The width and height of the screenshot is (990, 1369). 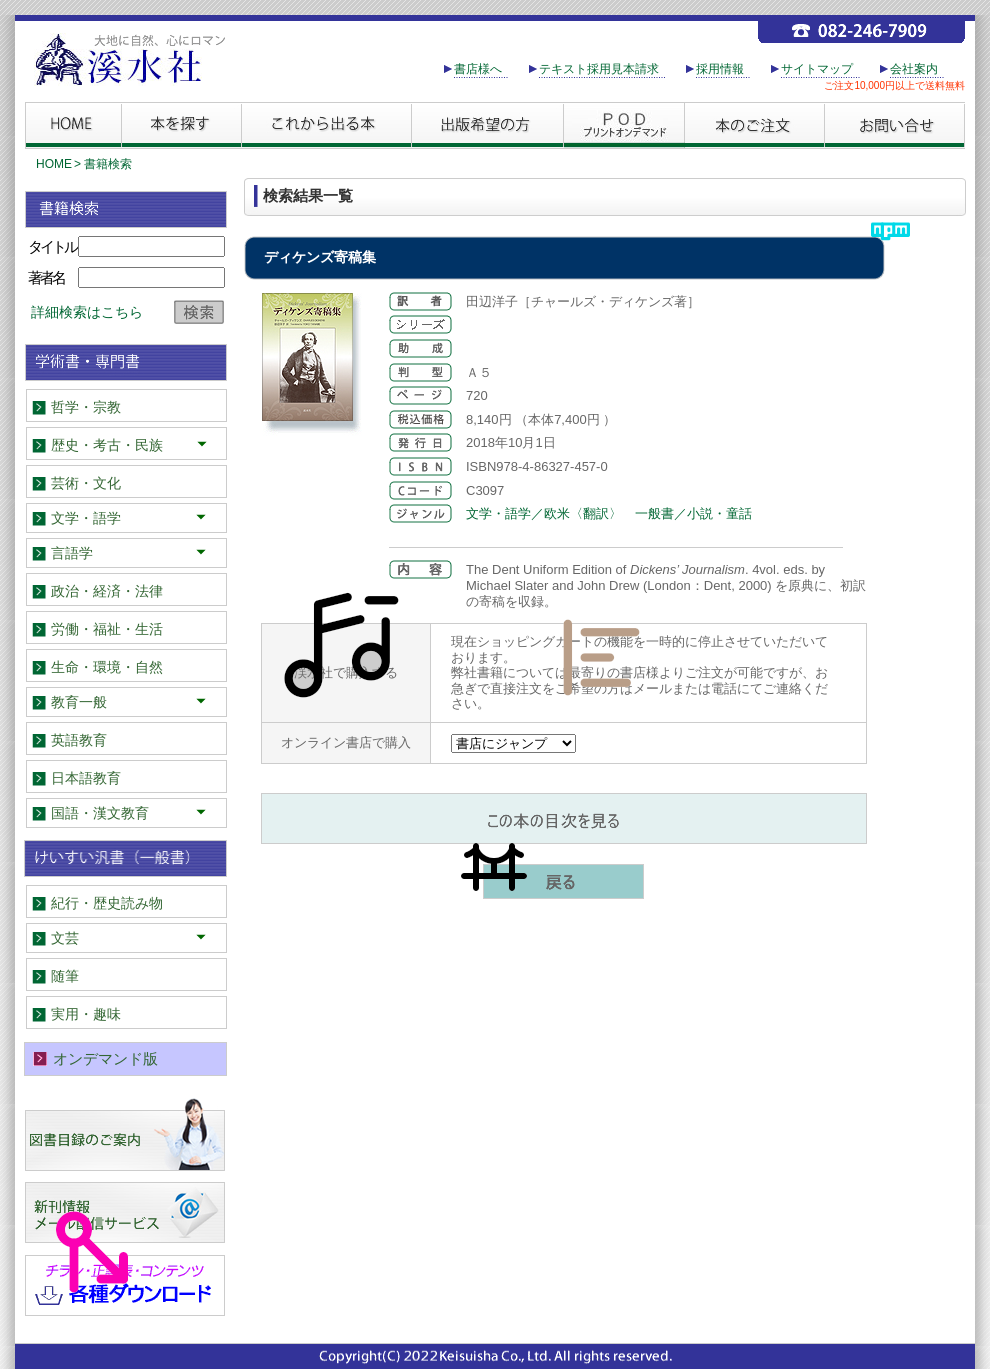 What do you see at coordinates (890, 230) in the screenshot?
I see `npm package manager logo` at bounding box center [890, 230].